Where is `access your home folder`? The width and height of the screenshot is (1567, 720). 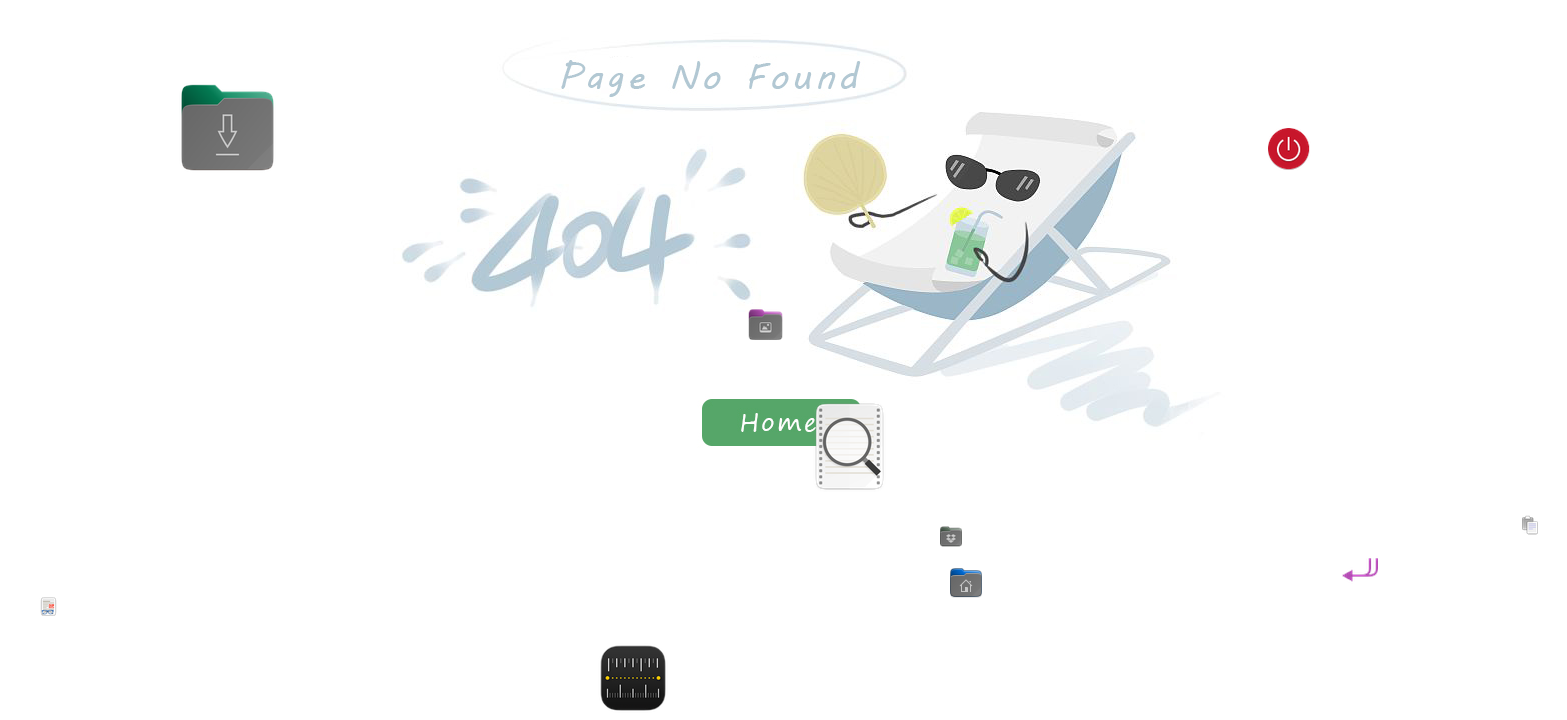
access your home folder is located at coordinates (966, 582).